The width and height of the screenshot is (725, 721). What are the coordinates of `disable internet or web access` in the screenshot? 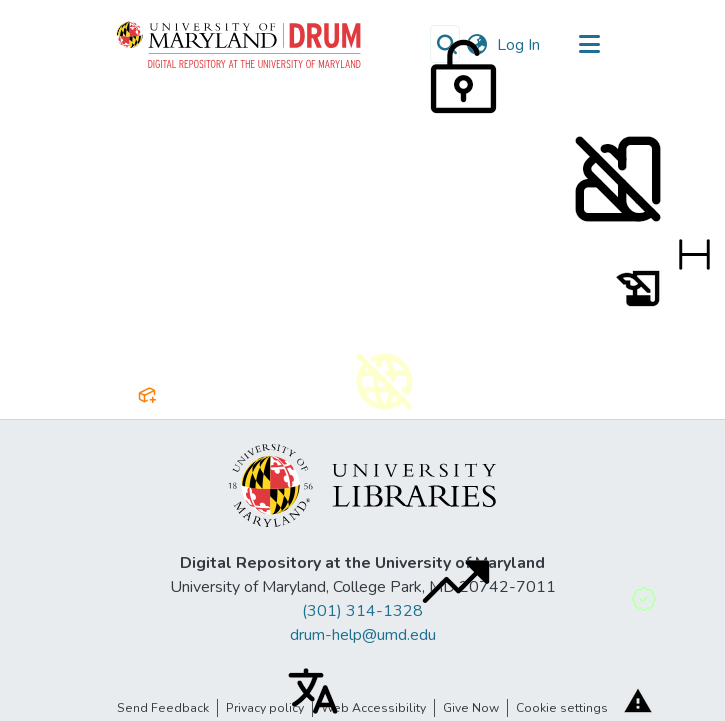 It's located at (384, 381).